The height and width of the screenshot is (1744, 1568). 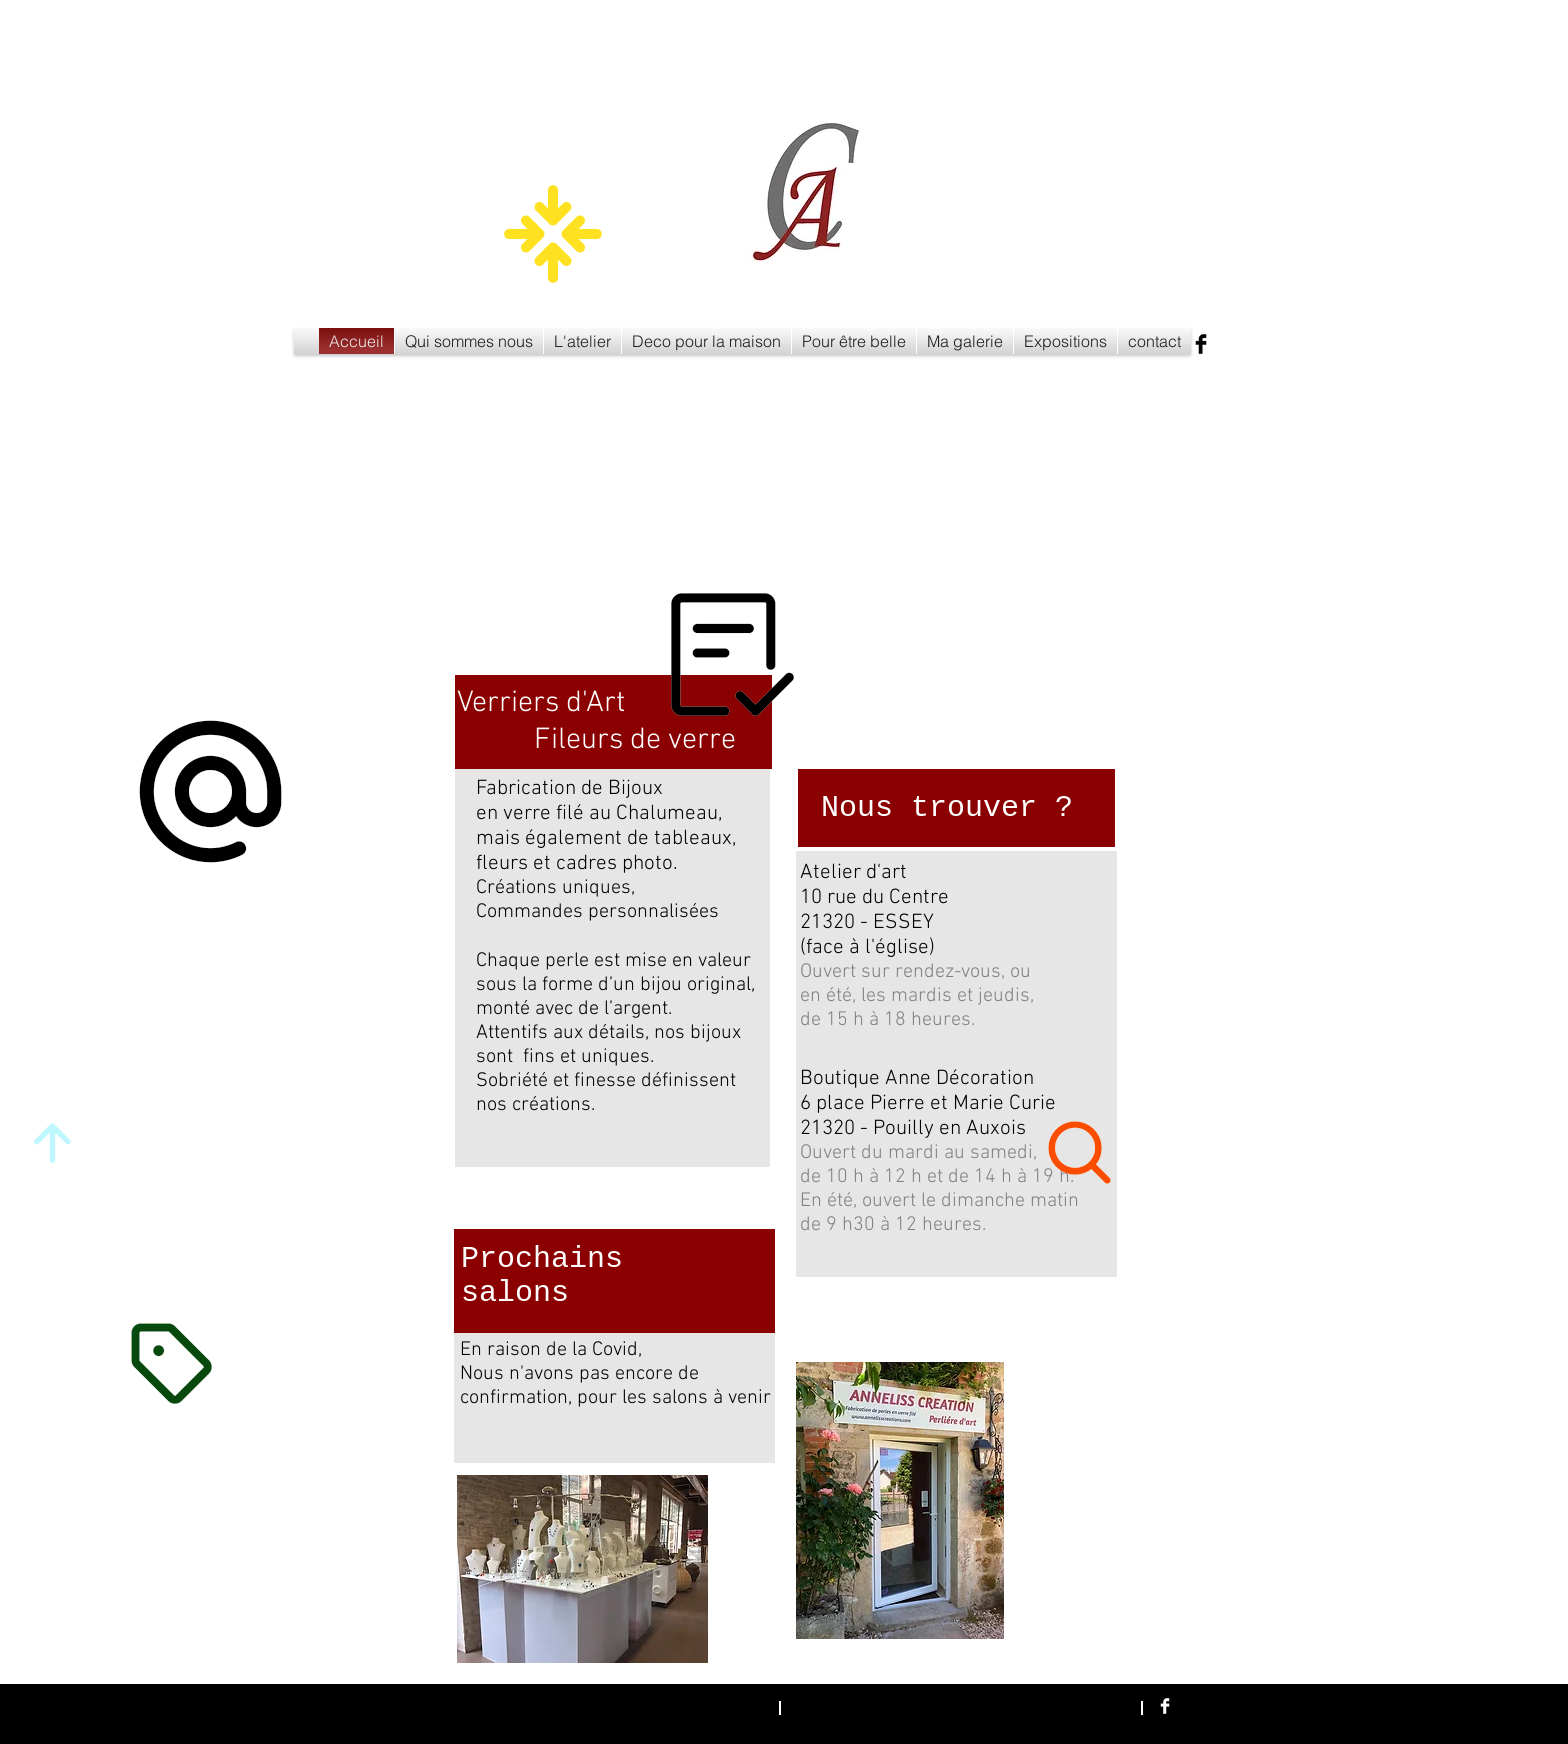 I want to click on view or manage your task checklist, so click(x=732, y=654).